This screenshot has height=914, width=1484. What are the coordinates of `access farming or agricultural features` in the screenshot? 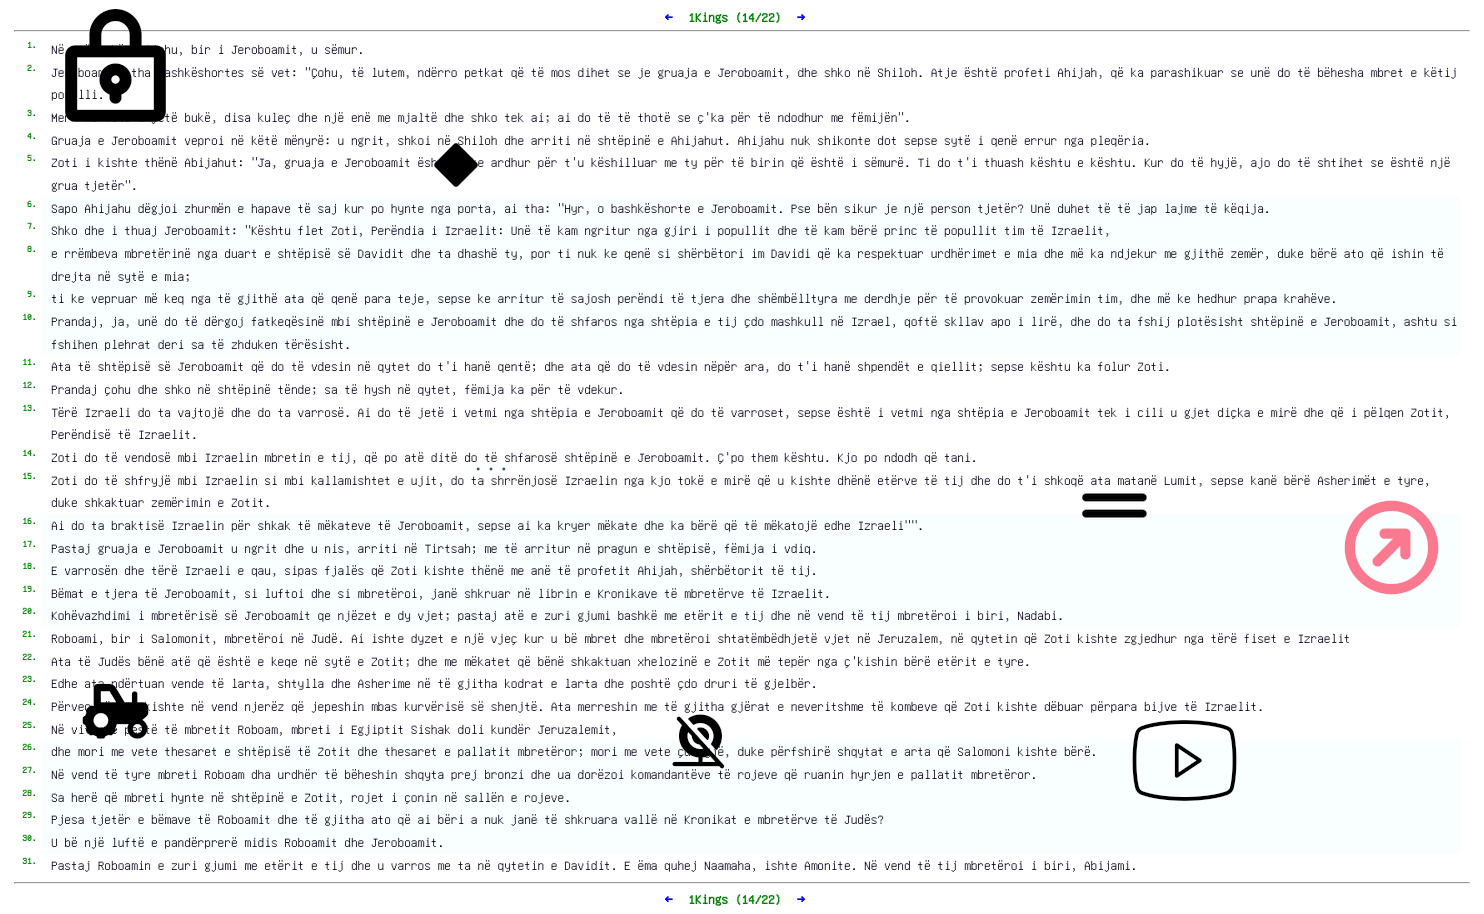 It's located at (115, 709).